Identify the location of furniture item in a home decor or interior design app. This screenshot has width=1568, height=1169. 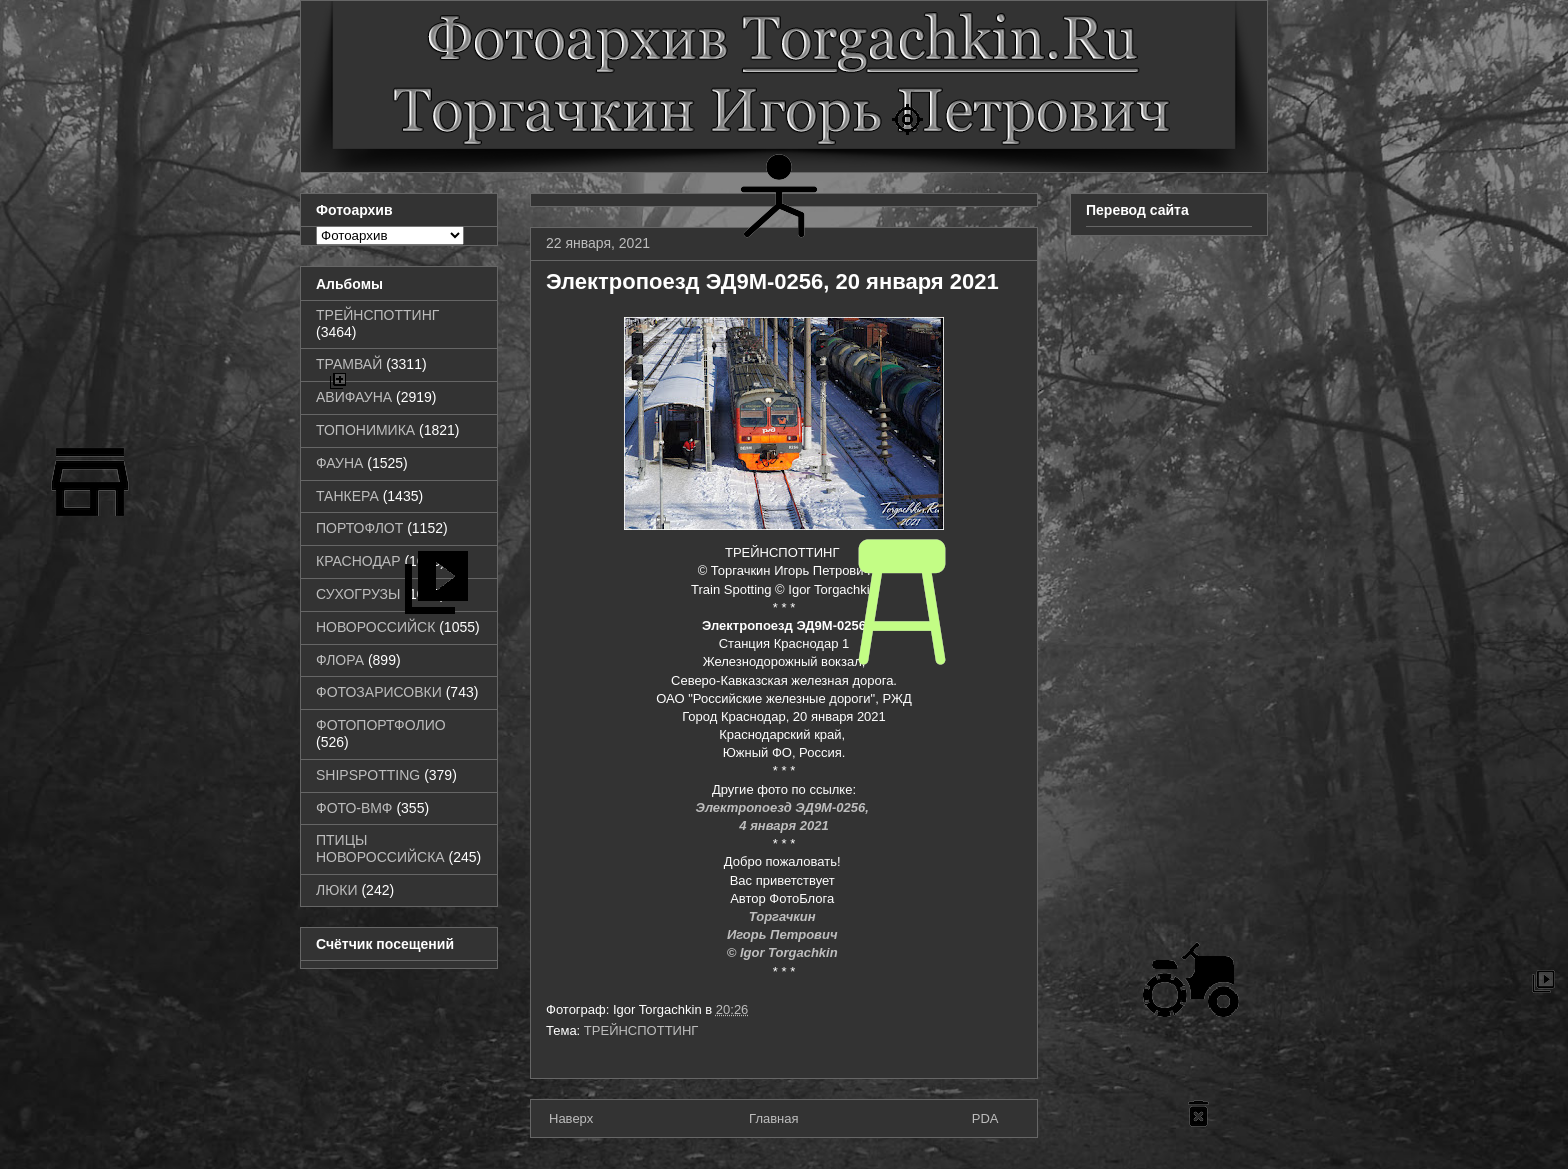
(902, 602).